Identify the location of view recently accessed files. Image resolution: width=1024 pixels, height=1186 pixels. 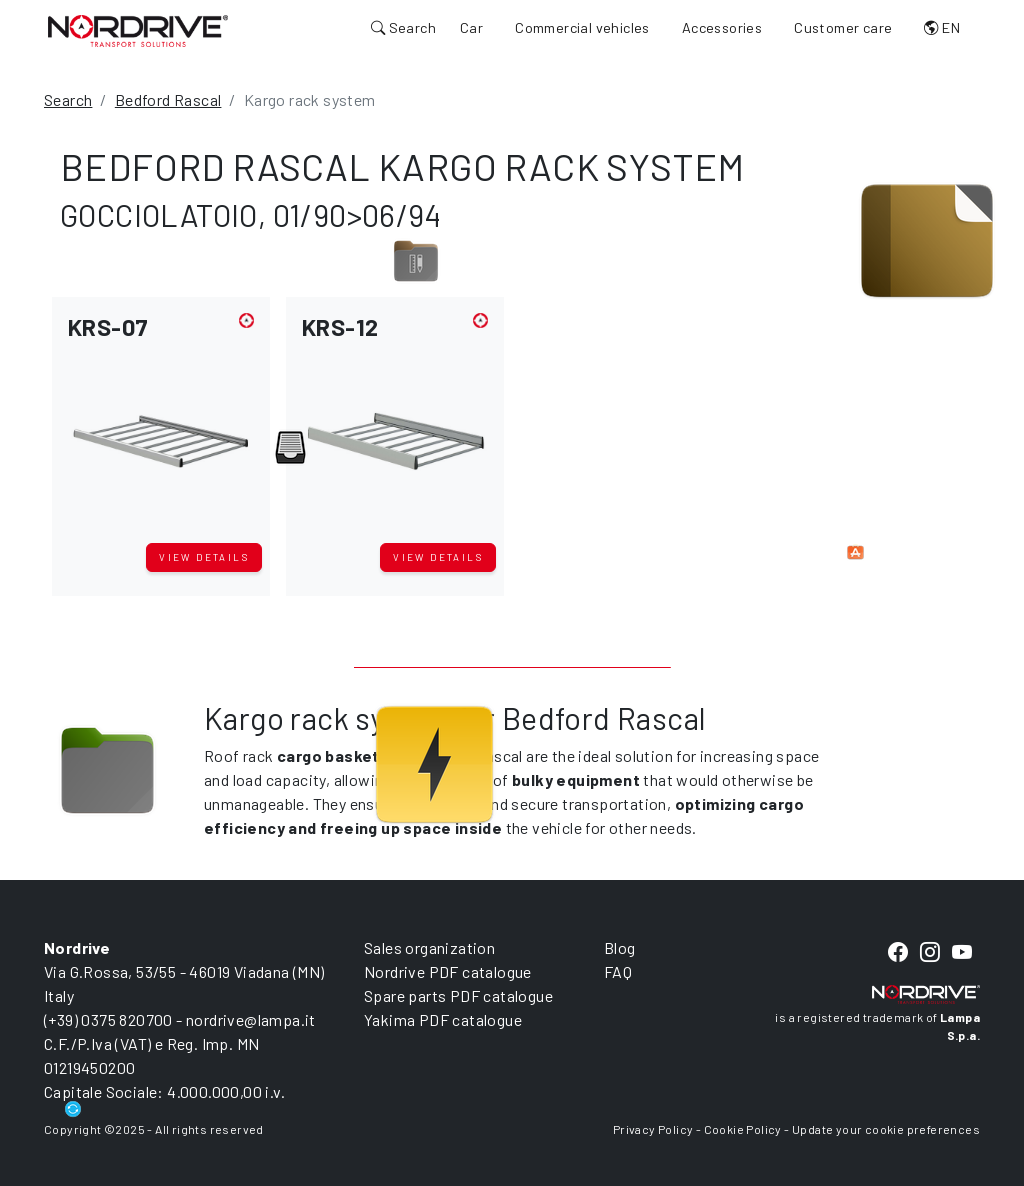
(290, 447).